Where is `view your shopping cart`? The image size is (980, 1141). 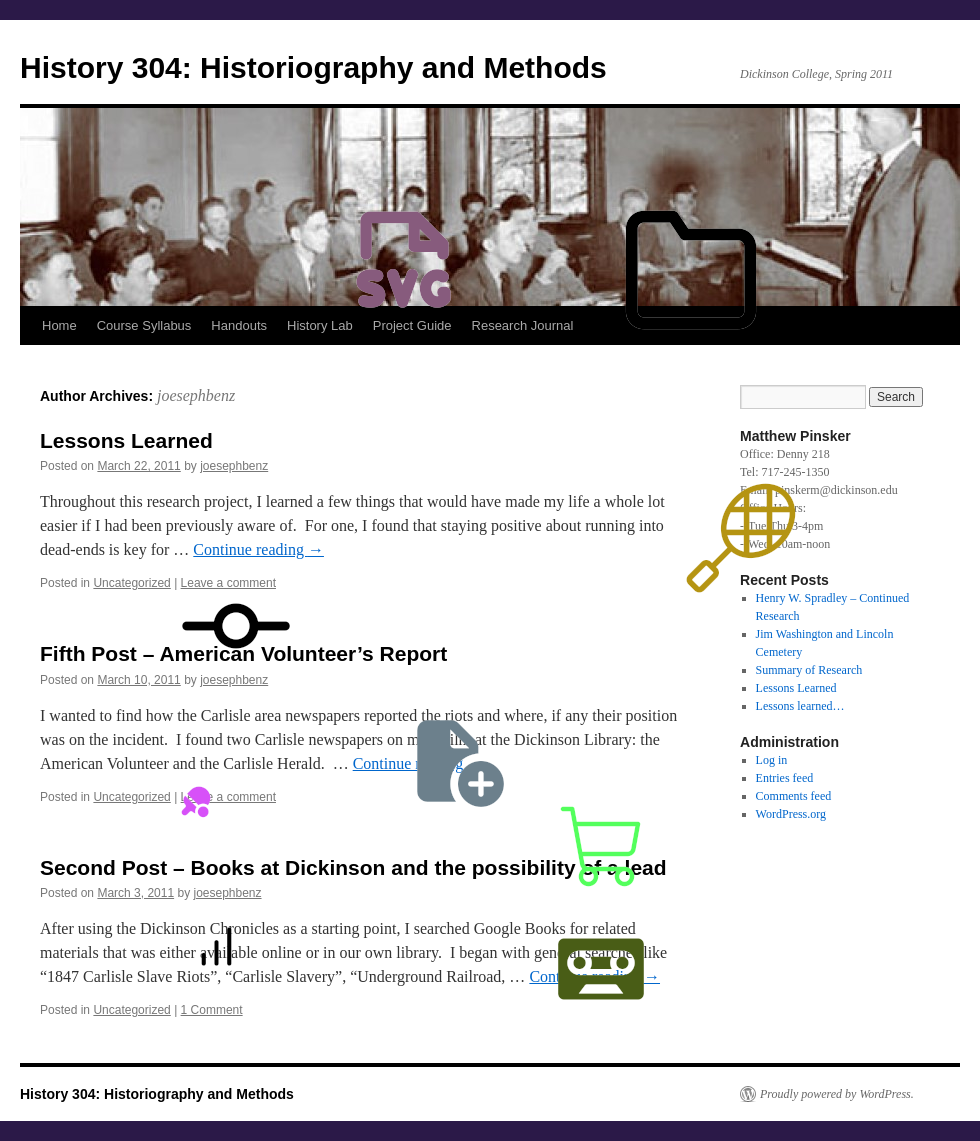 view your shopping cart is located at coordinates (602, 848).